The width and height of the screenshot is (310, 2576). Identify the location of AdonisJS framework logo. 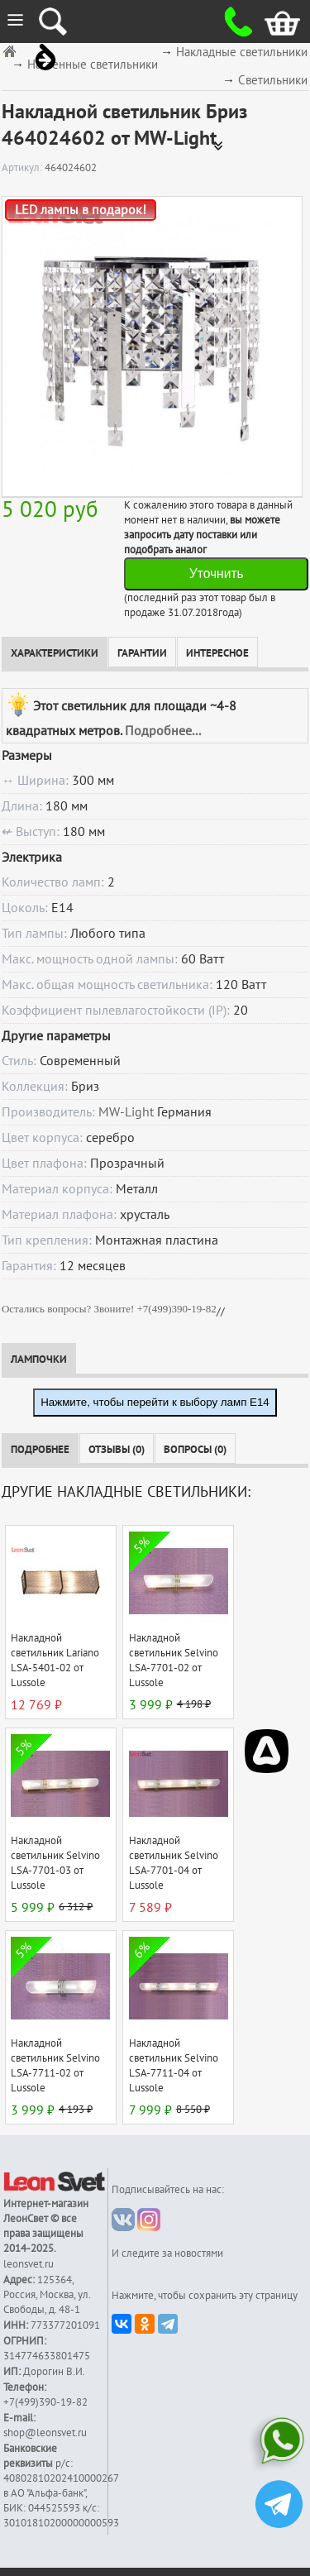
(266, 1751).